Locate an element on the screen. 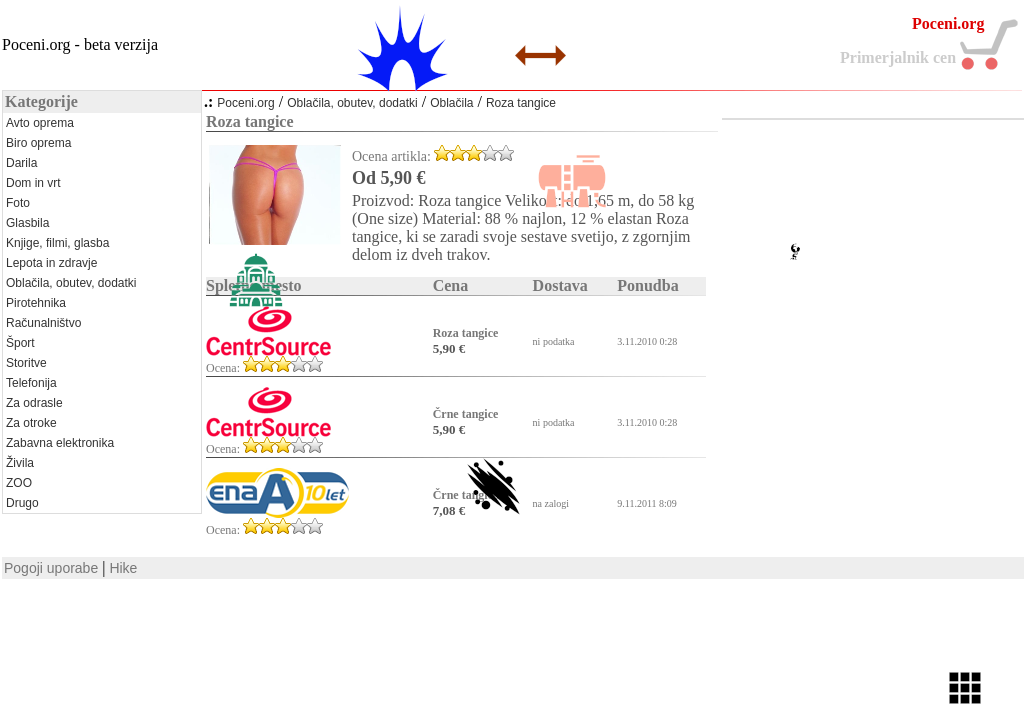 The height and width of the screenshot is (720, 1024). flip image horizontally is located at coordinates (540, 55).